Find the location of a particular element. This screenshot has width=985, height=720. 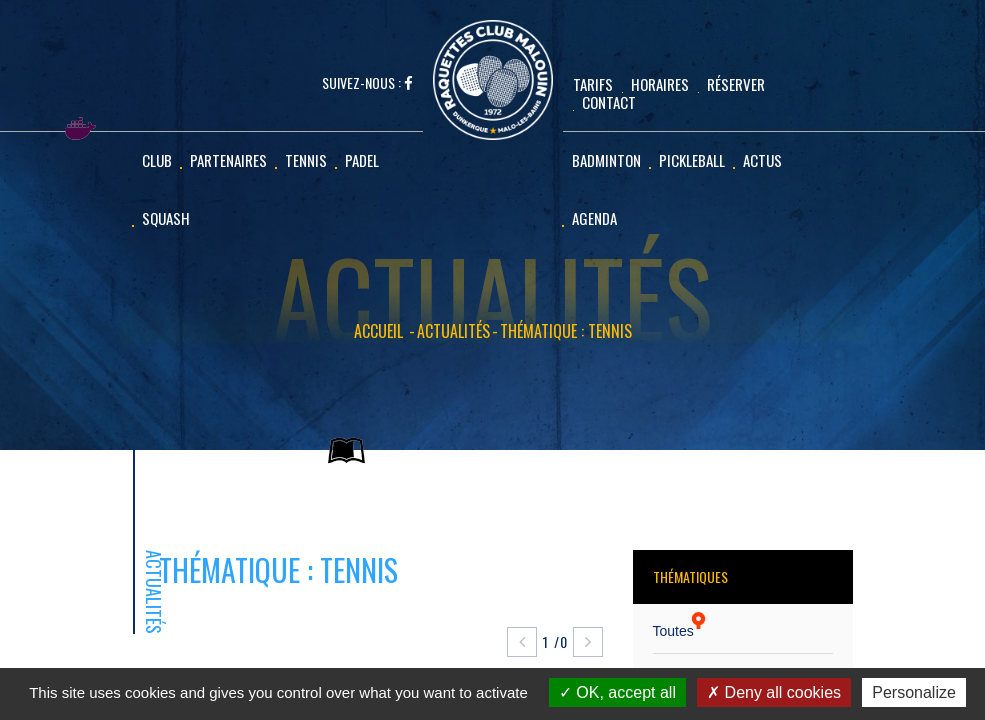

open Docker container management is located at coordinates (80, 128).